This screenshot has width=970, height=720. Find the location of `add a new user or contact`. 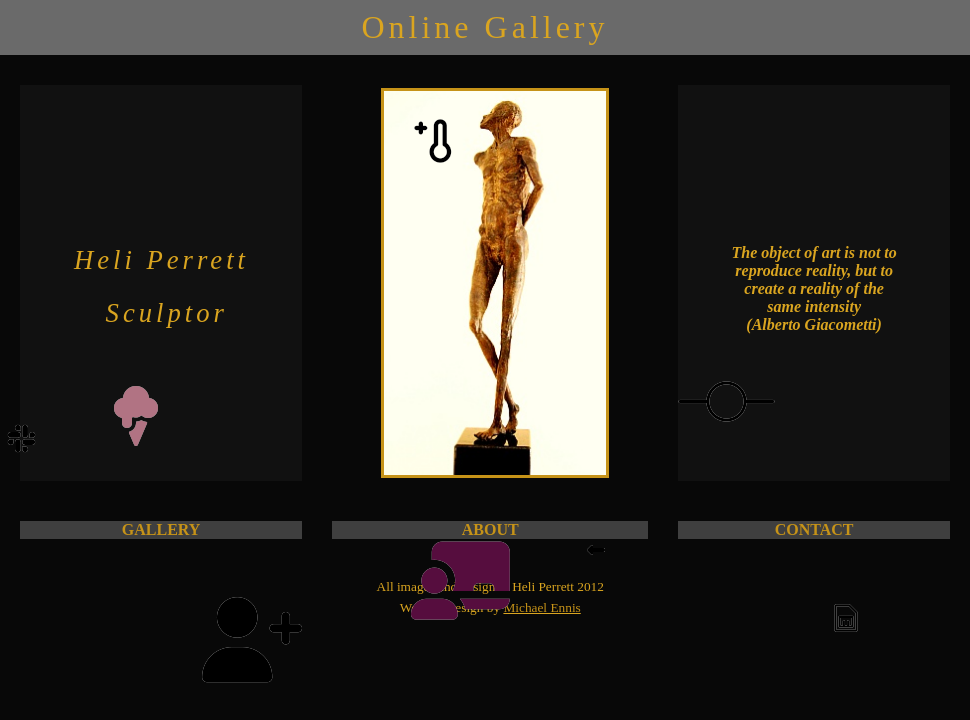

add a new user or contact is located at coordinates (248, 639).